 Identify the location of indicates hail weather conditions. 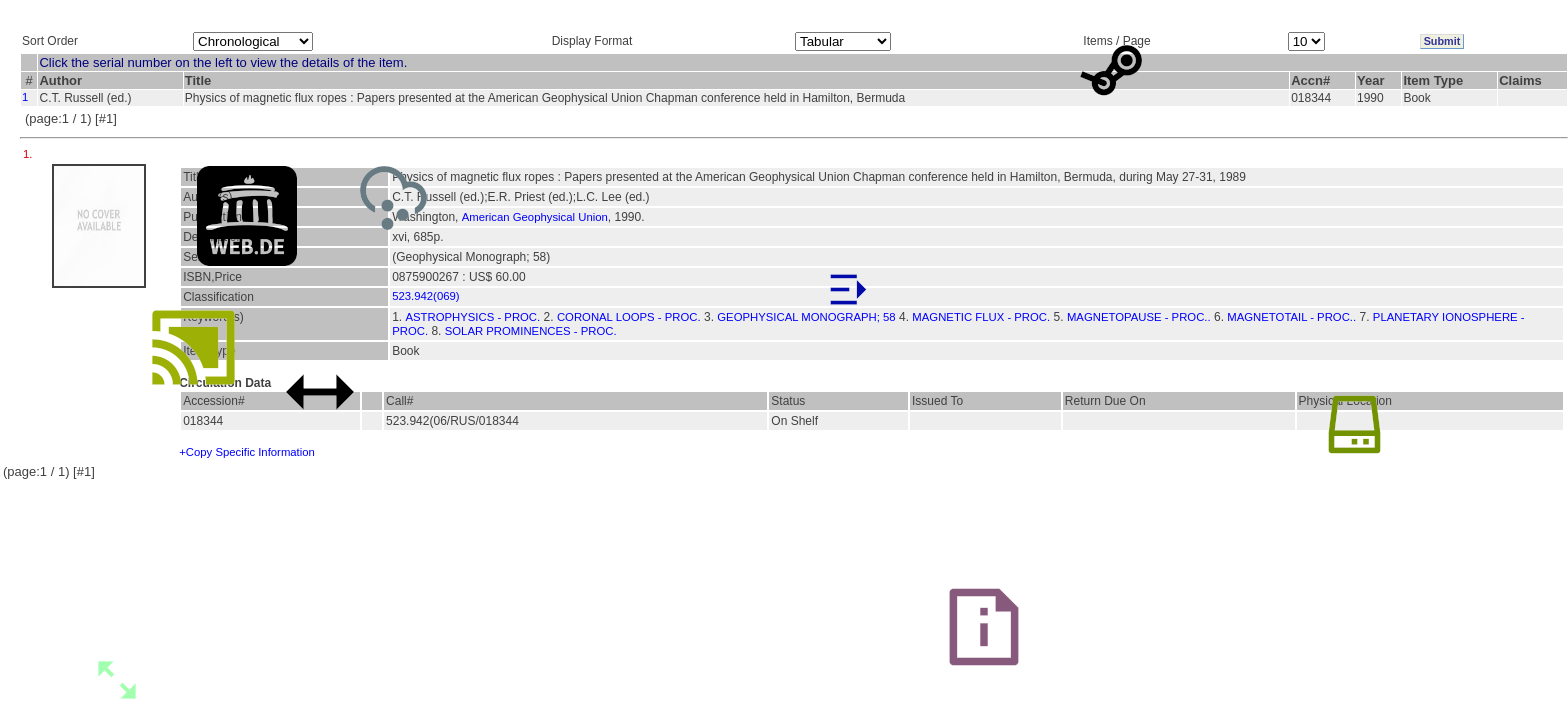
(393, 196).